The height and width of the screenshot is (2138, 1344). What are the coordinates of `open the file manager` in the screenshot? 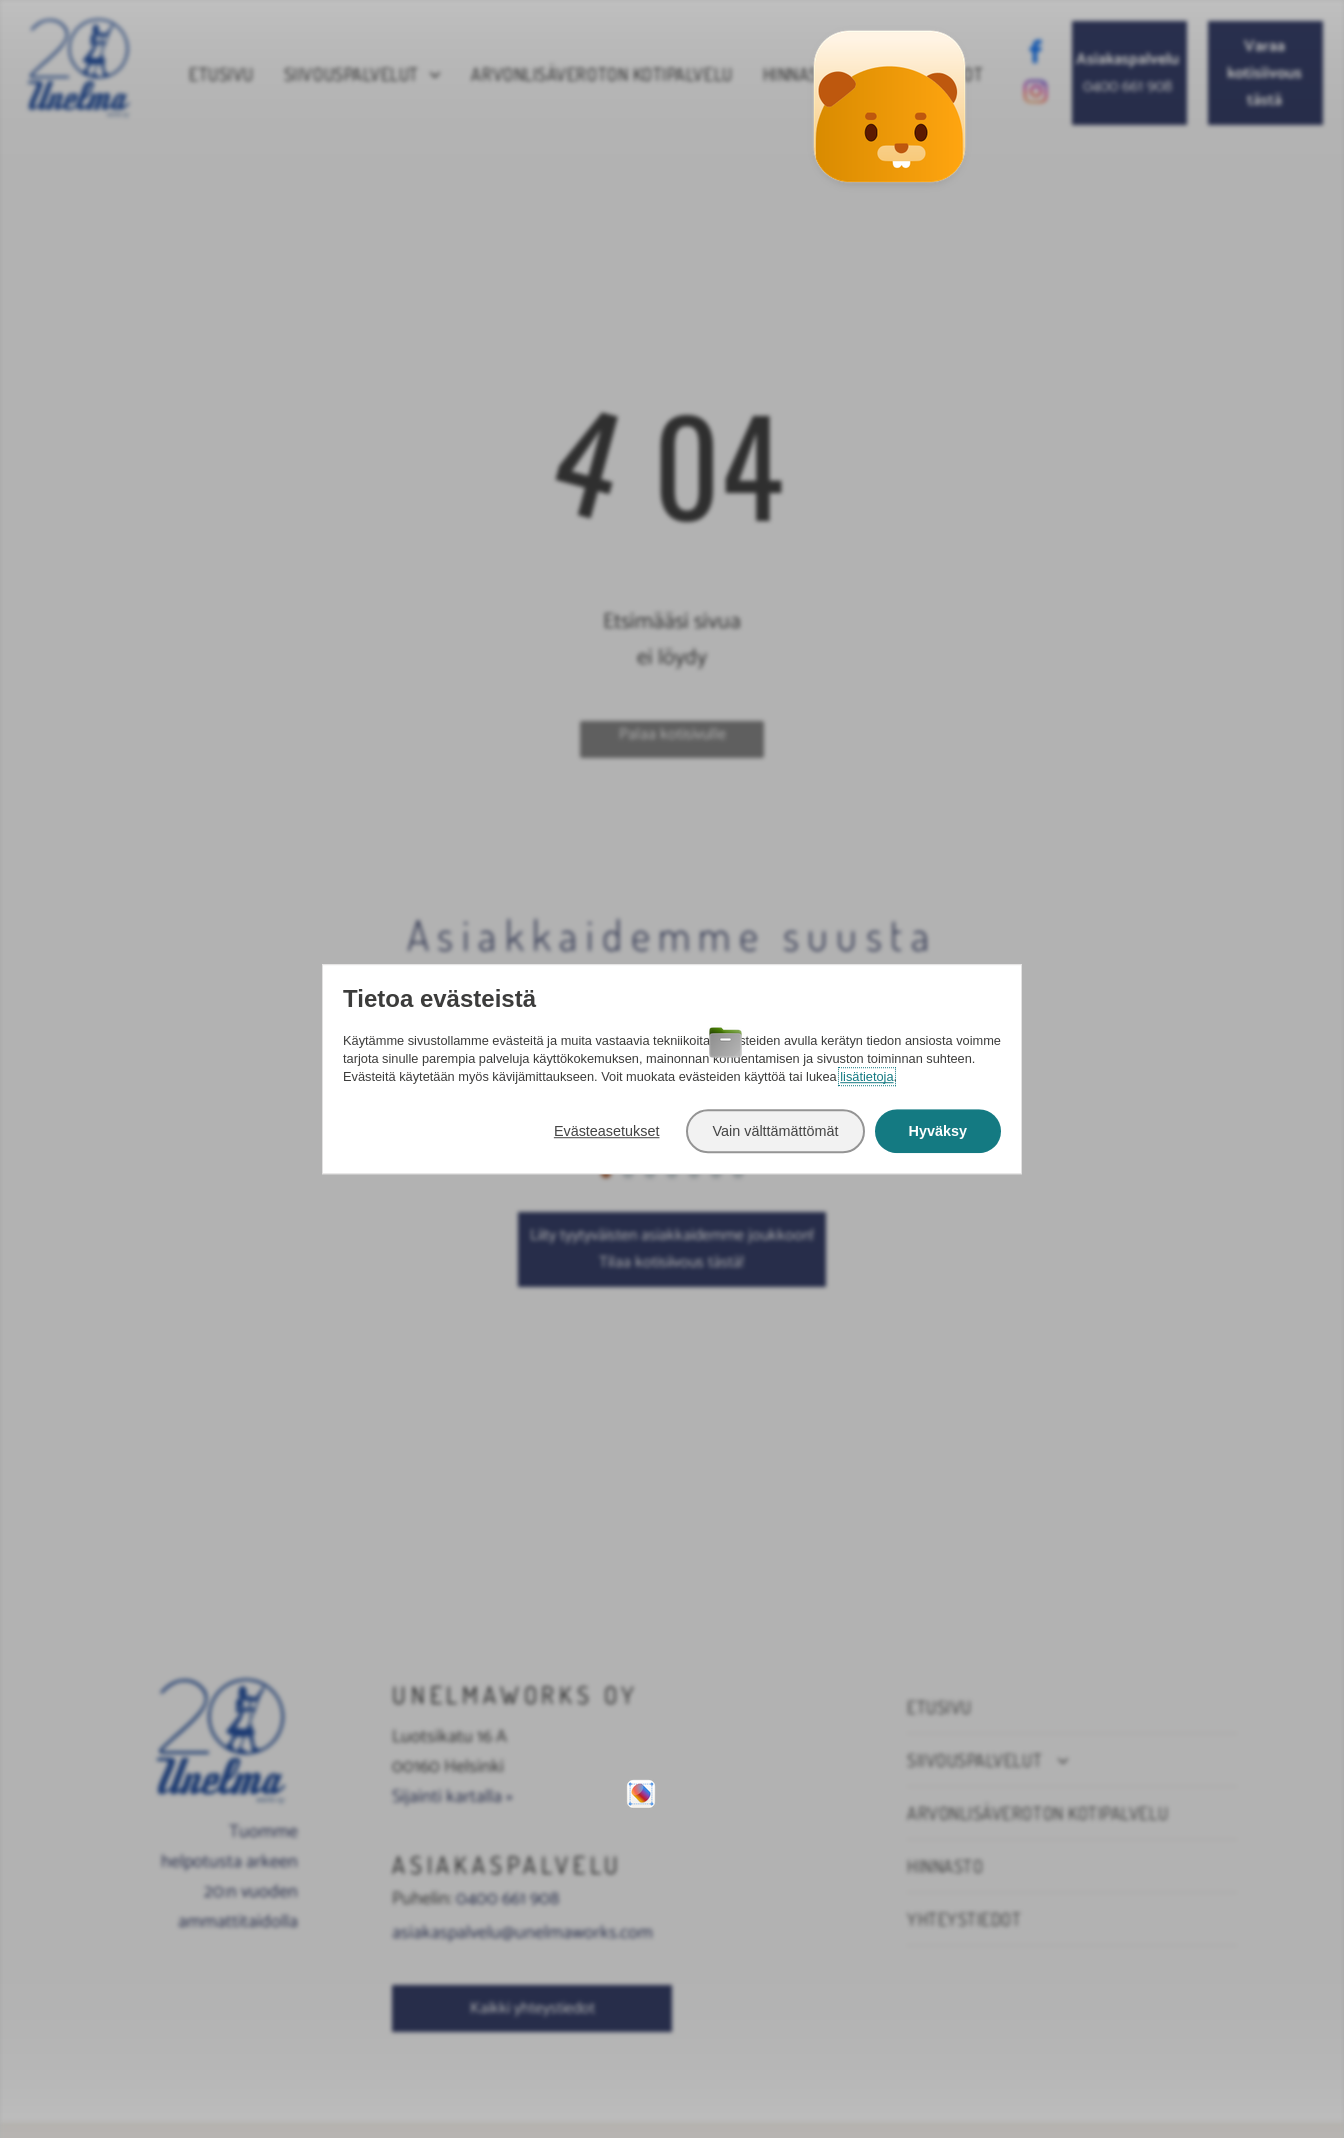 It's located at (725, 1042).